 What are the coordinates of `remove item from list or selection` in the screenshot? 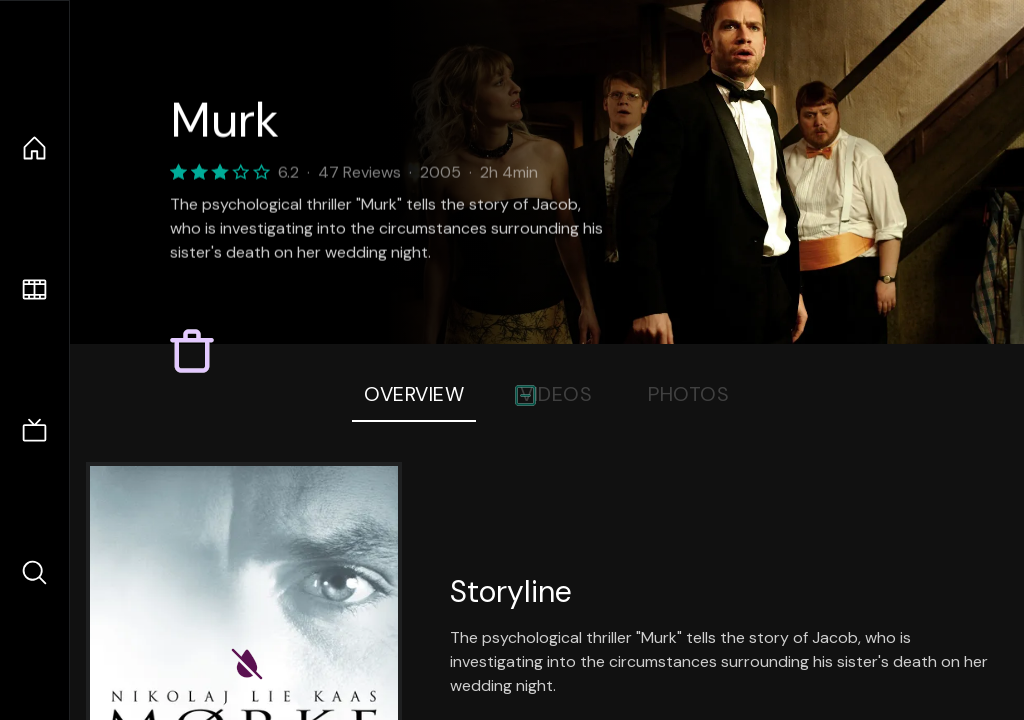 It's located at (525, 395).